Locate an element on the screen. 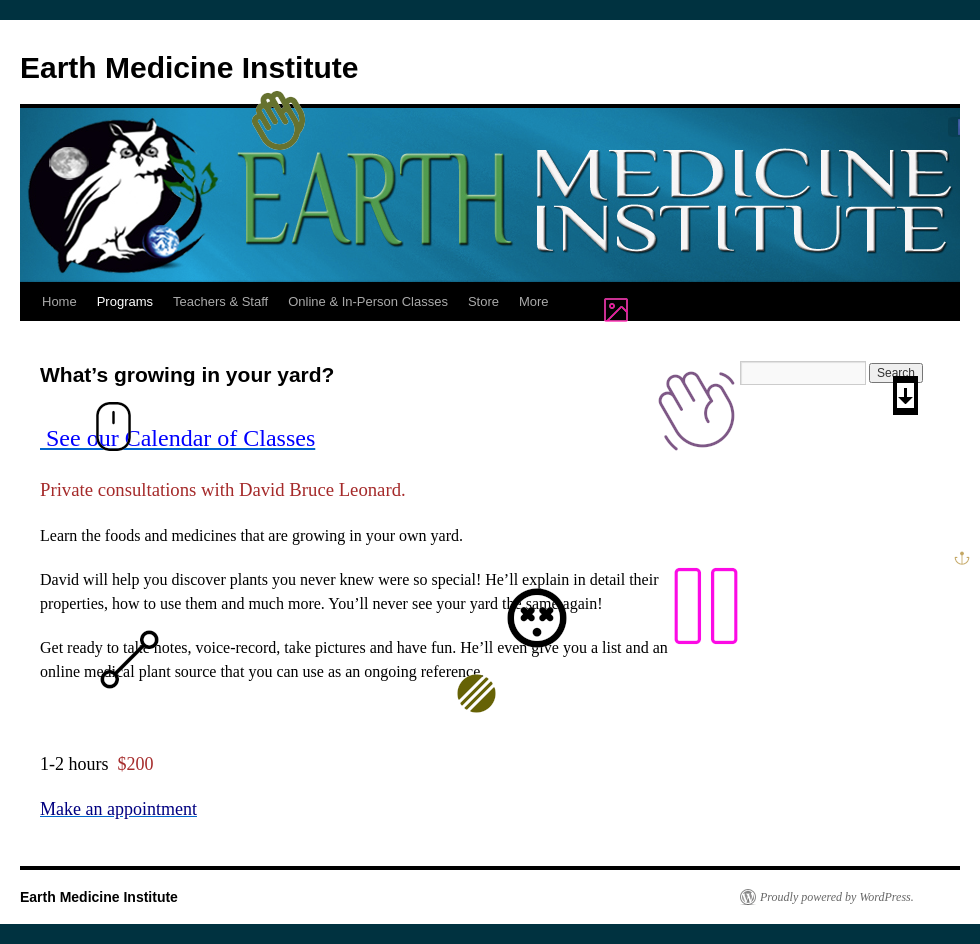  system update available for download is located at coordinates (905, 395).